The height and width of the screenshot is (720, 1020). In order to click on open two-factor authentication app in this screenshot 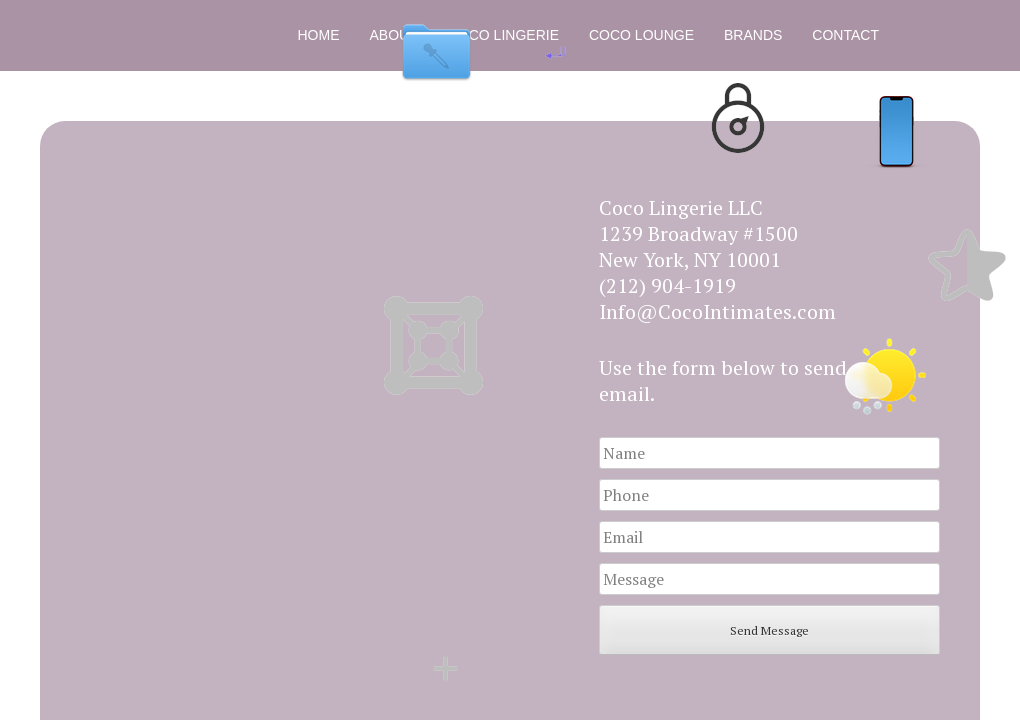, I will do `click(738, 118)`.